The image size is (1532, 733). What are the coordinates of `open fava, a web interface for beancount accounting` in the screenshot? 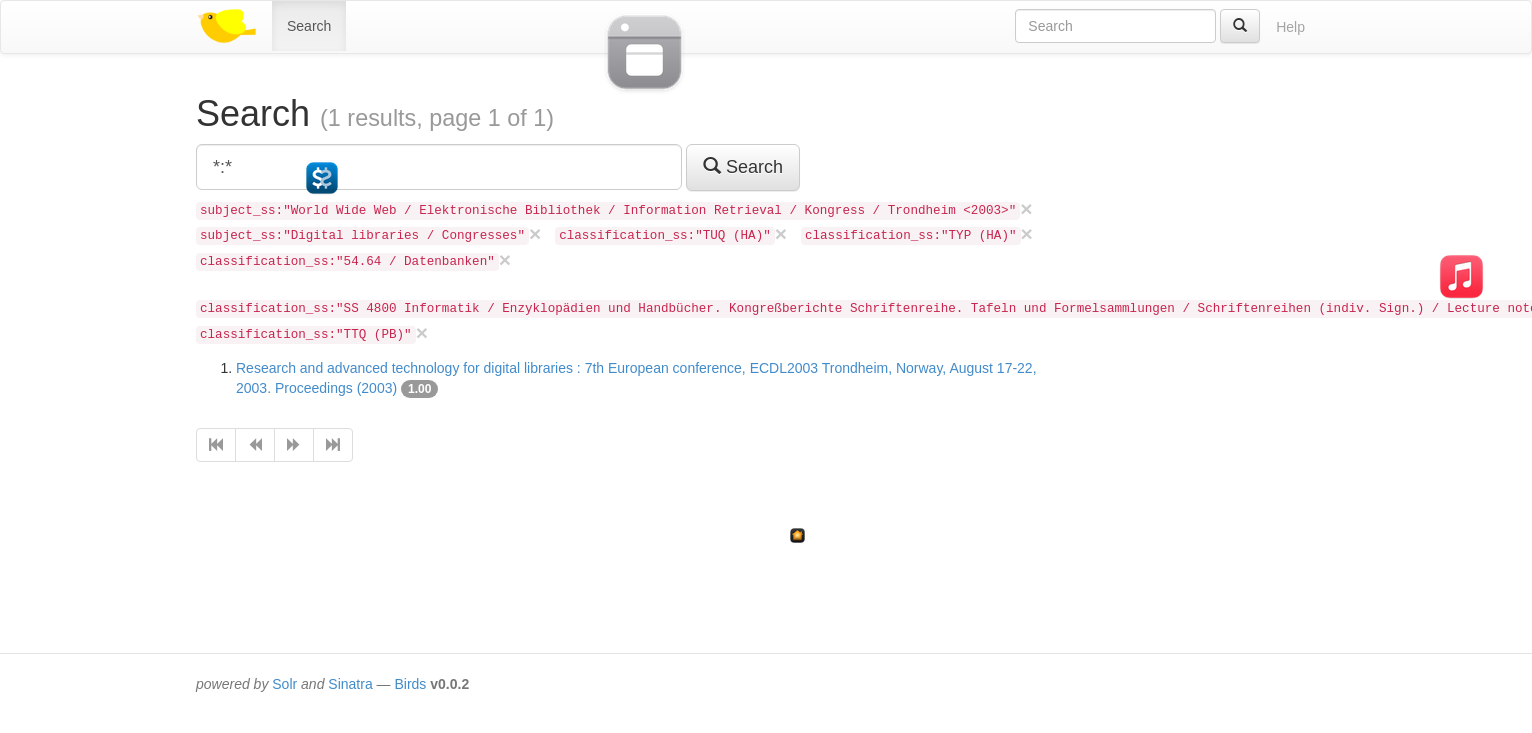 It's located at (322, 178).